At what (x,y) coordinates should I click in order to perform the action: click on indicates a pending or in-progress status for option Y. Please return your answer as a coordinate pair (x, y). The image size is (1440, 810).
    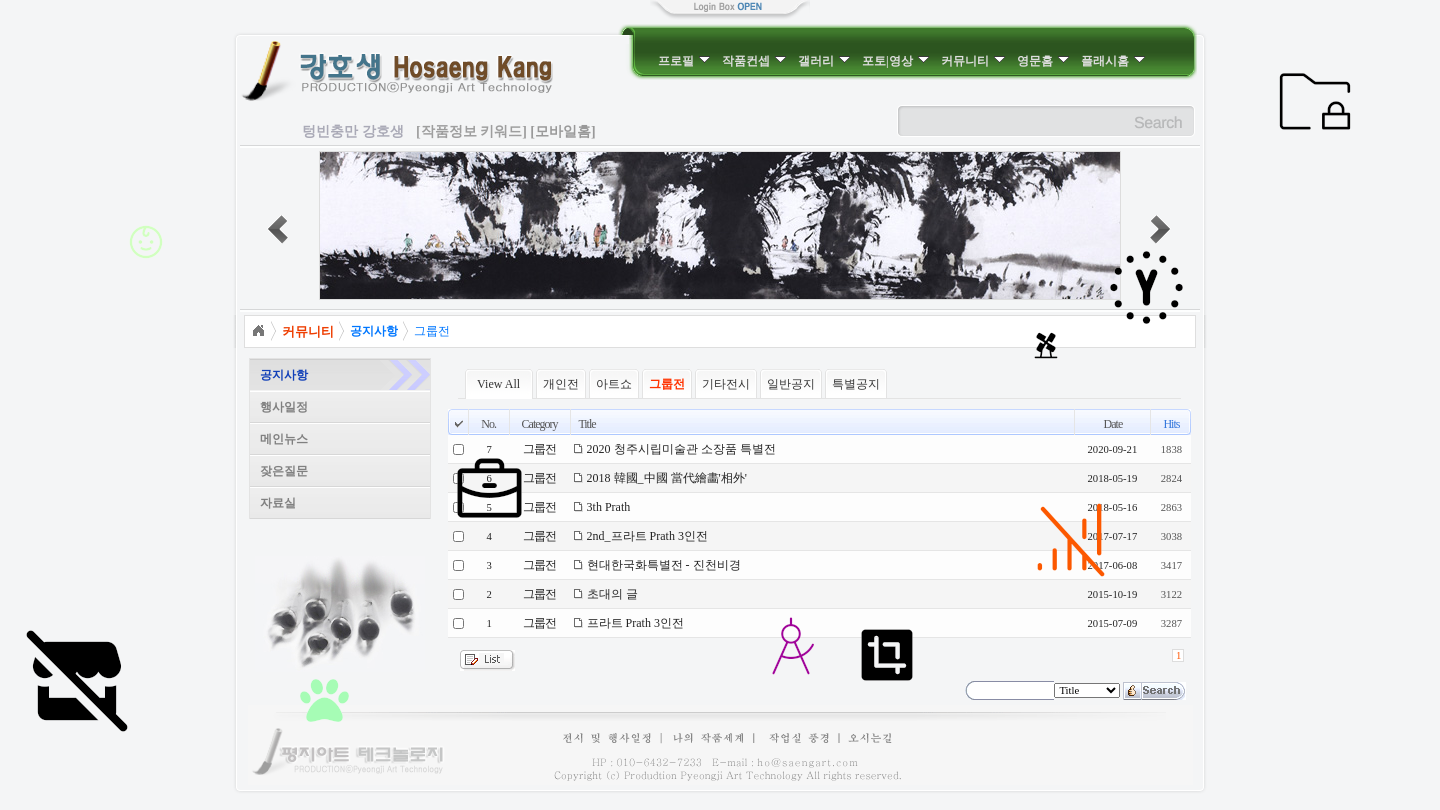
    Looking at the image, I should click on (1146, 287).